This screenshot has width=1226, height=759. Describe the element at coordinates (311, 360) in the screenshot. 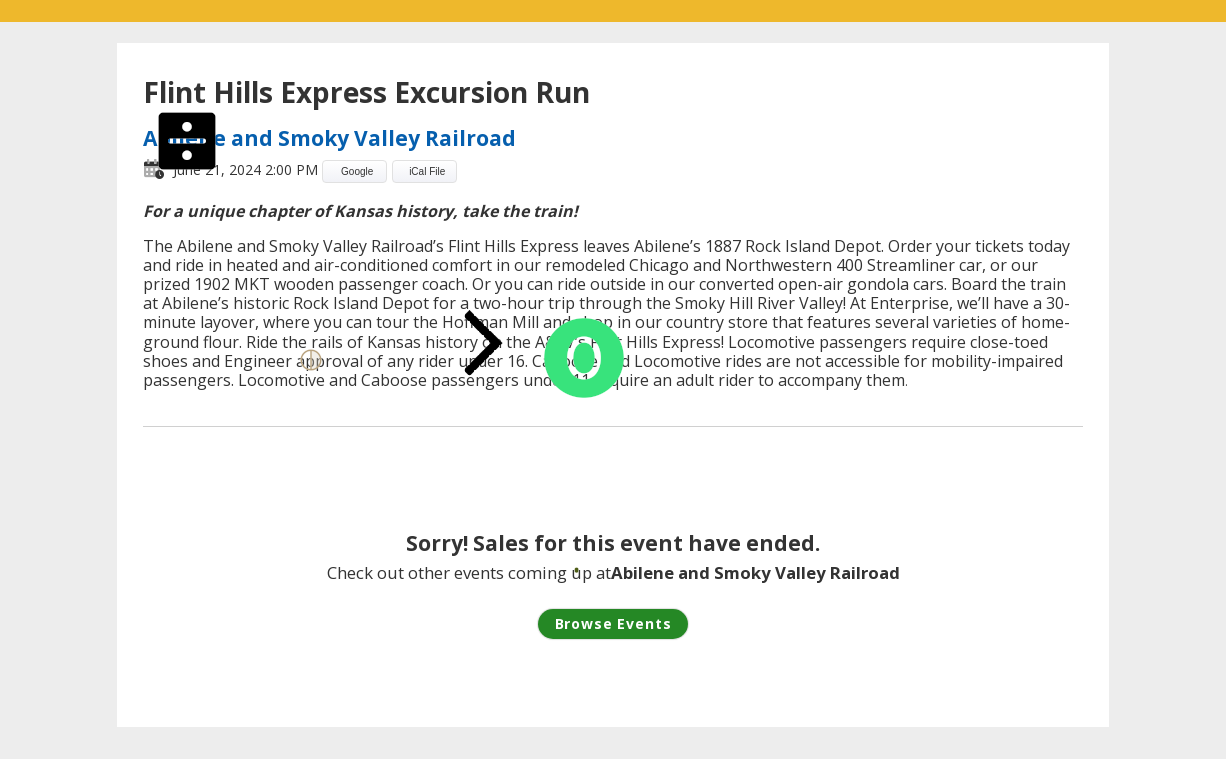

I see `toggle between light and dark mode` at that location.